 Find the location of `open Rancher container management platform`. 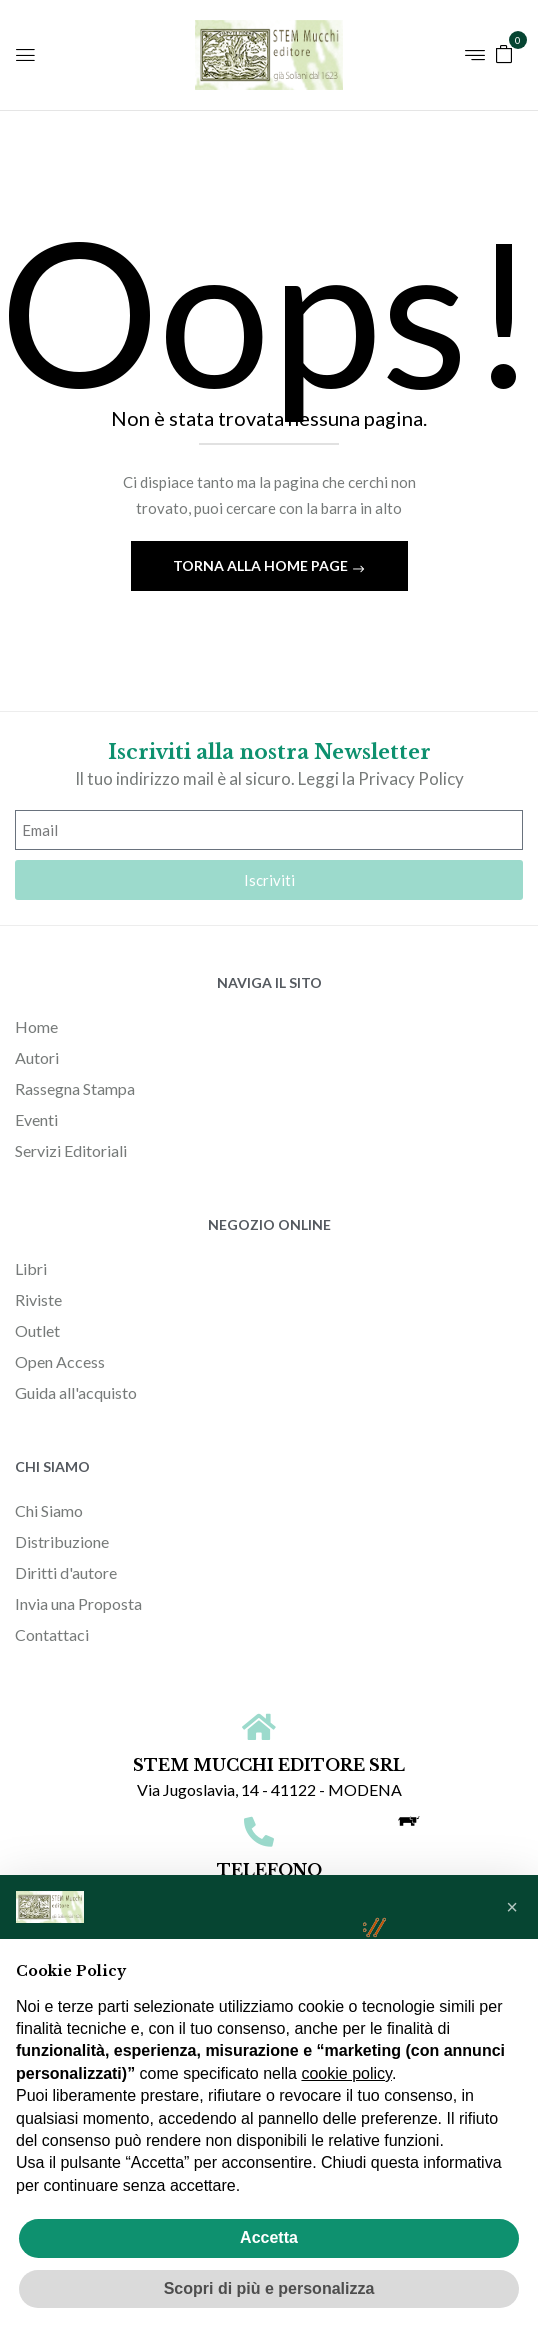

open Rancher container management platform is located at coordinates (409, 1821).